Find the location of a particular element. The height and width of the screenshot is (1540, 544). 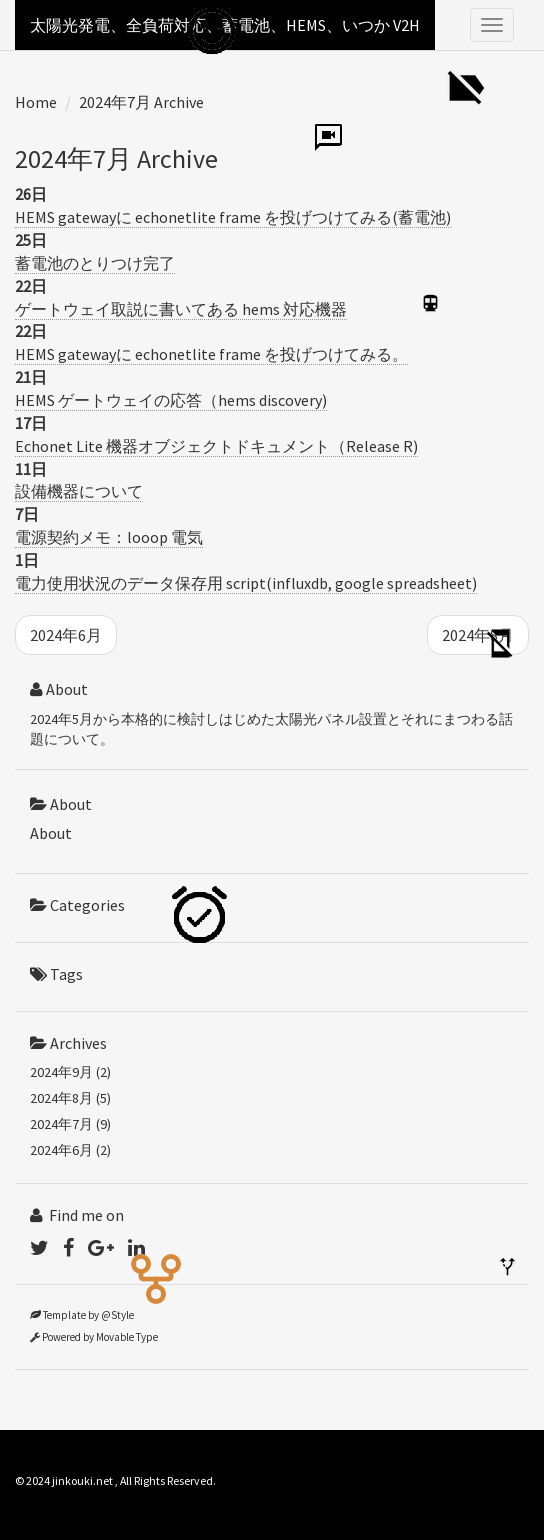

view alternative routes is located at coordinates (507, 1266).